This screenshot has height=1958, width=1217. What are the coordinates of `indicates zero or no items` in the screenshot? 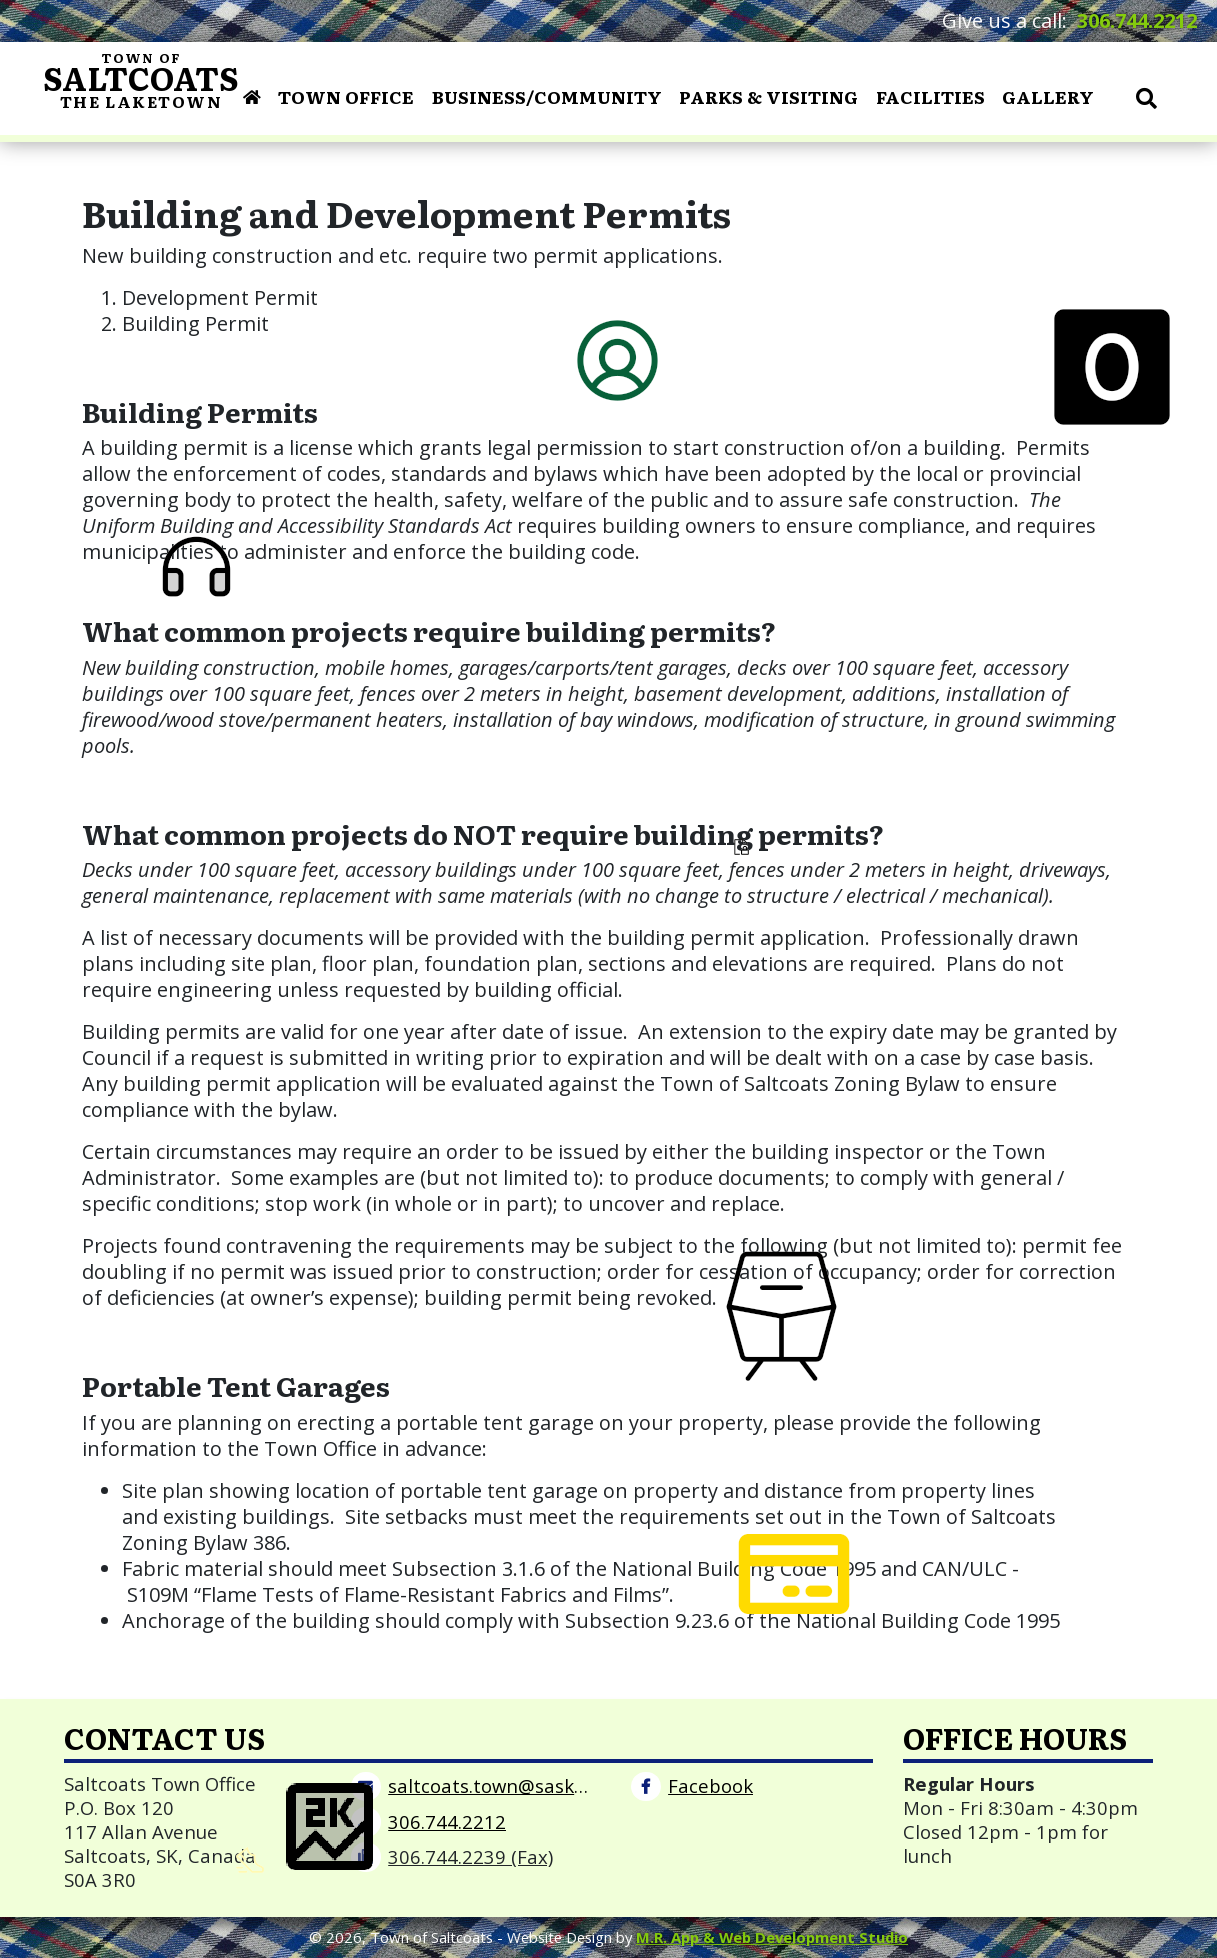 It's located at (1112, 367).